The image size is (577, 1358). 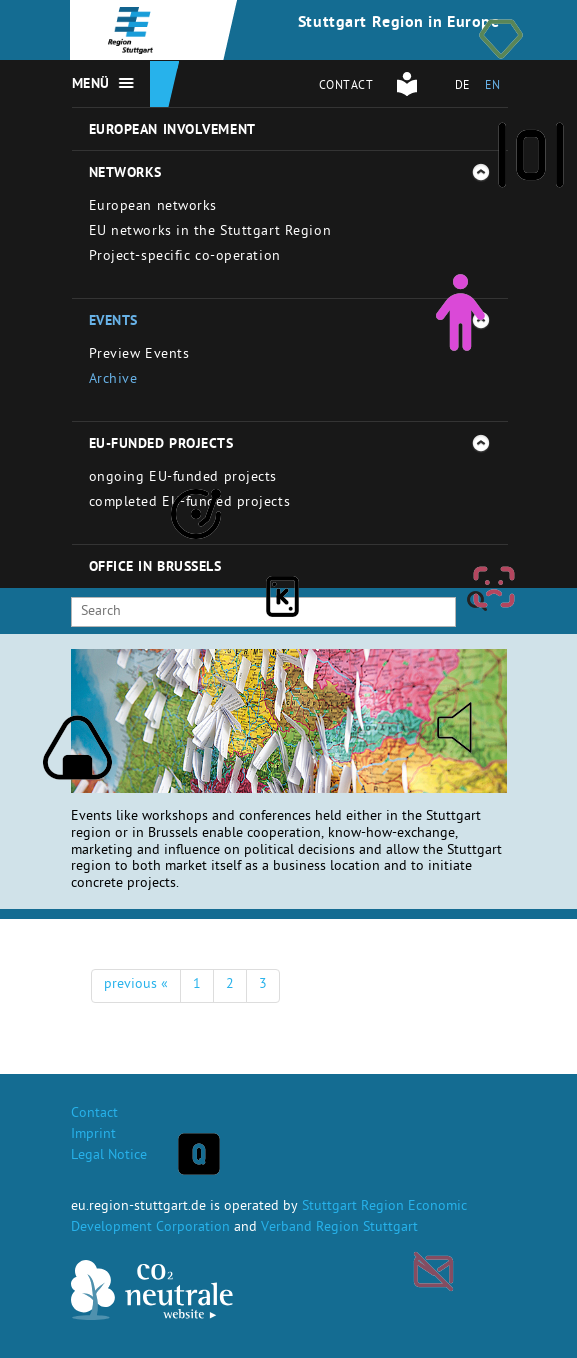 I want to click on email notifications disabled, so click(x=433, y=1271).